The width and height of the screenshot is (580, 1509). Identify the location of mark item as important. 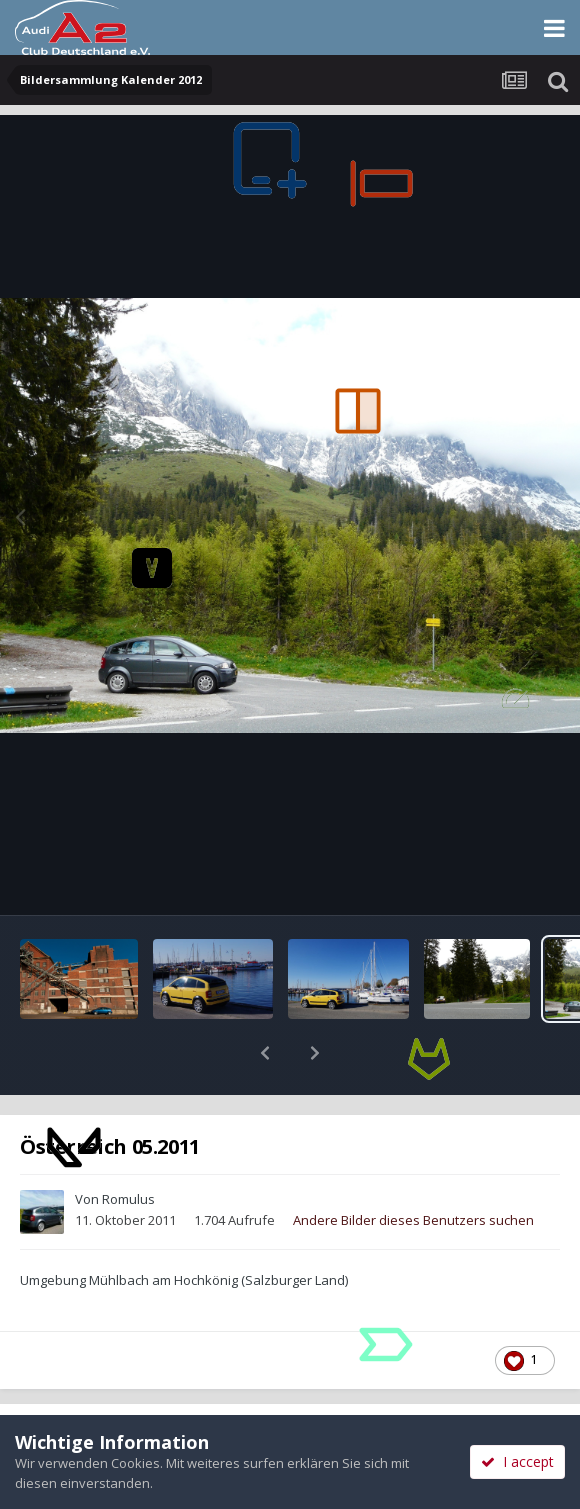
(384, 1344).